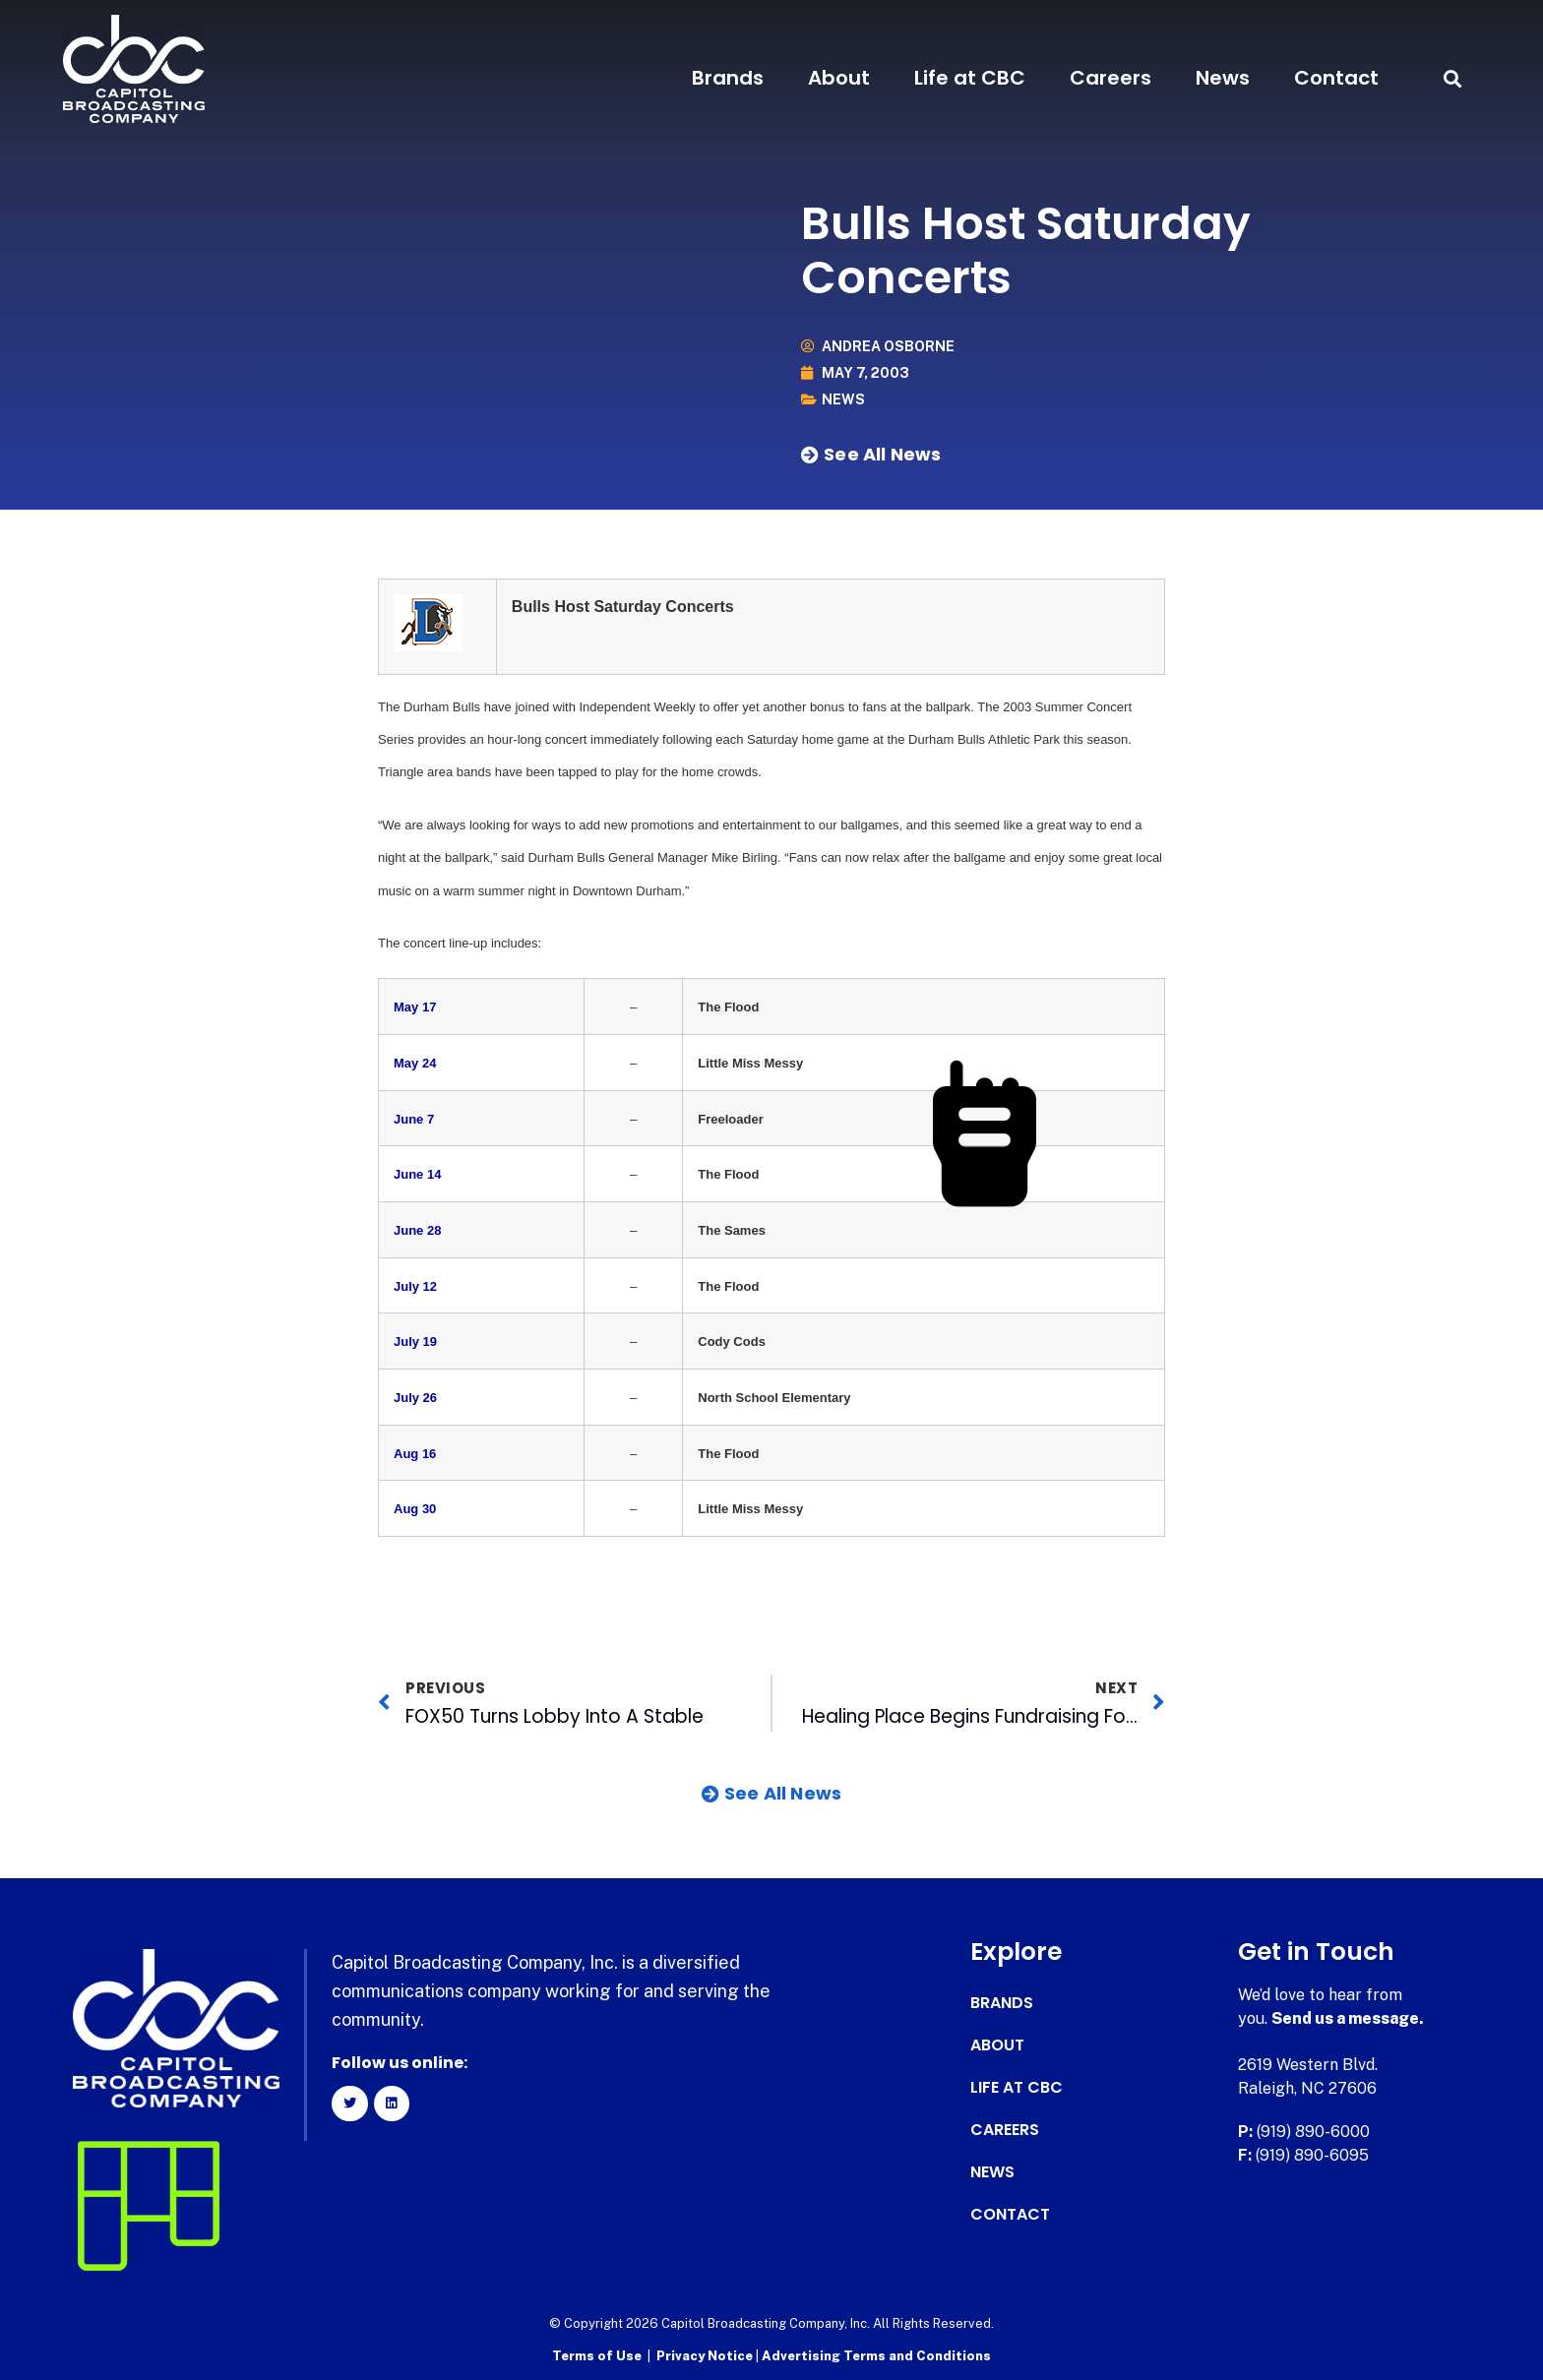 The width and height of the screenshot is (1543, 2380). Describe the element at coordinates (149, 2200) in the screenshot. I see `open kanban board view` at that location.